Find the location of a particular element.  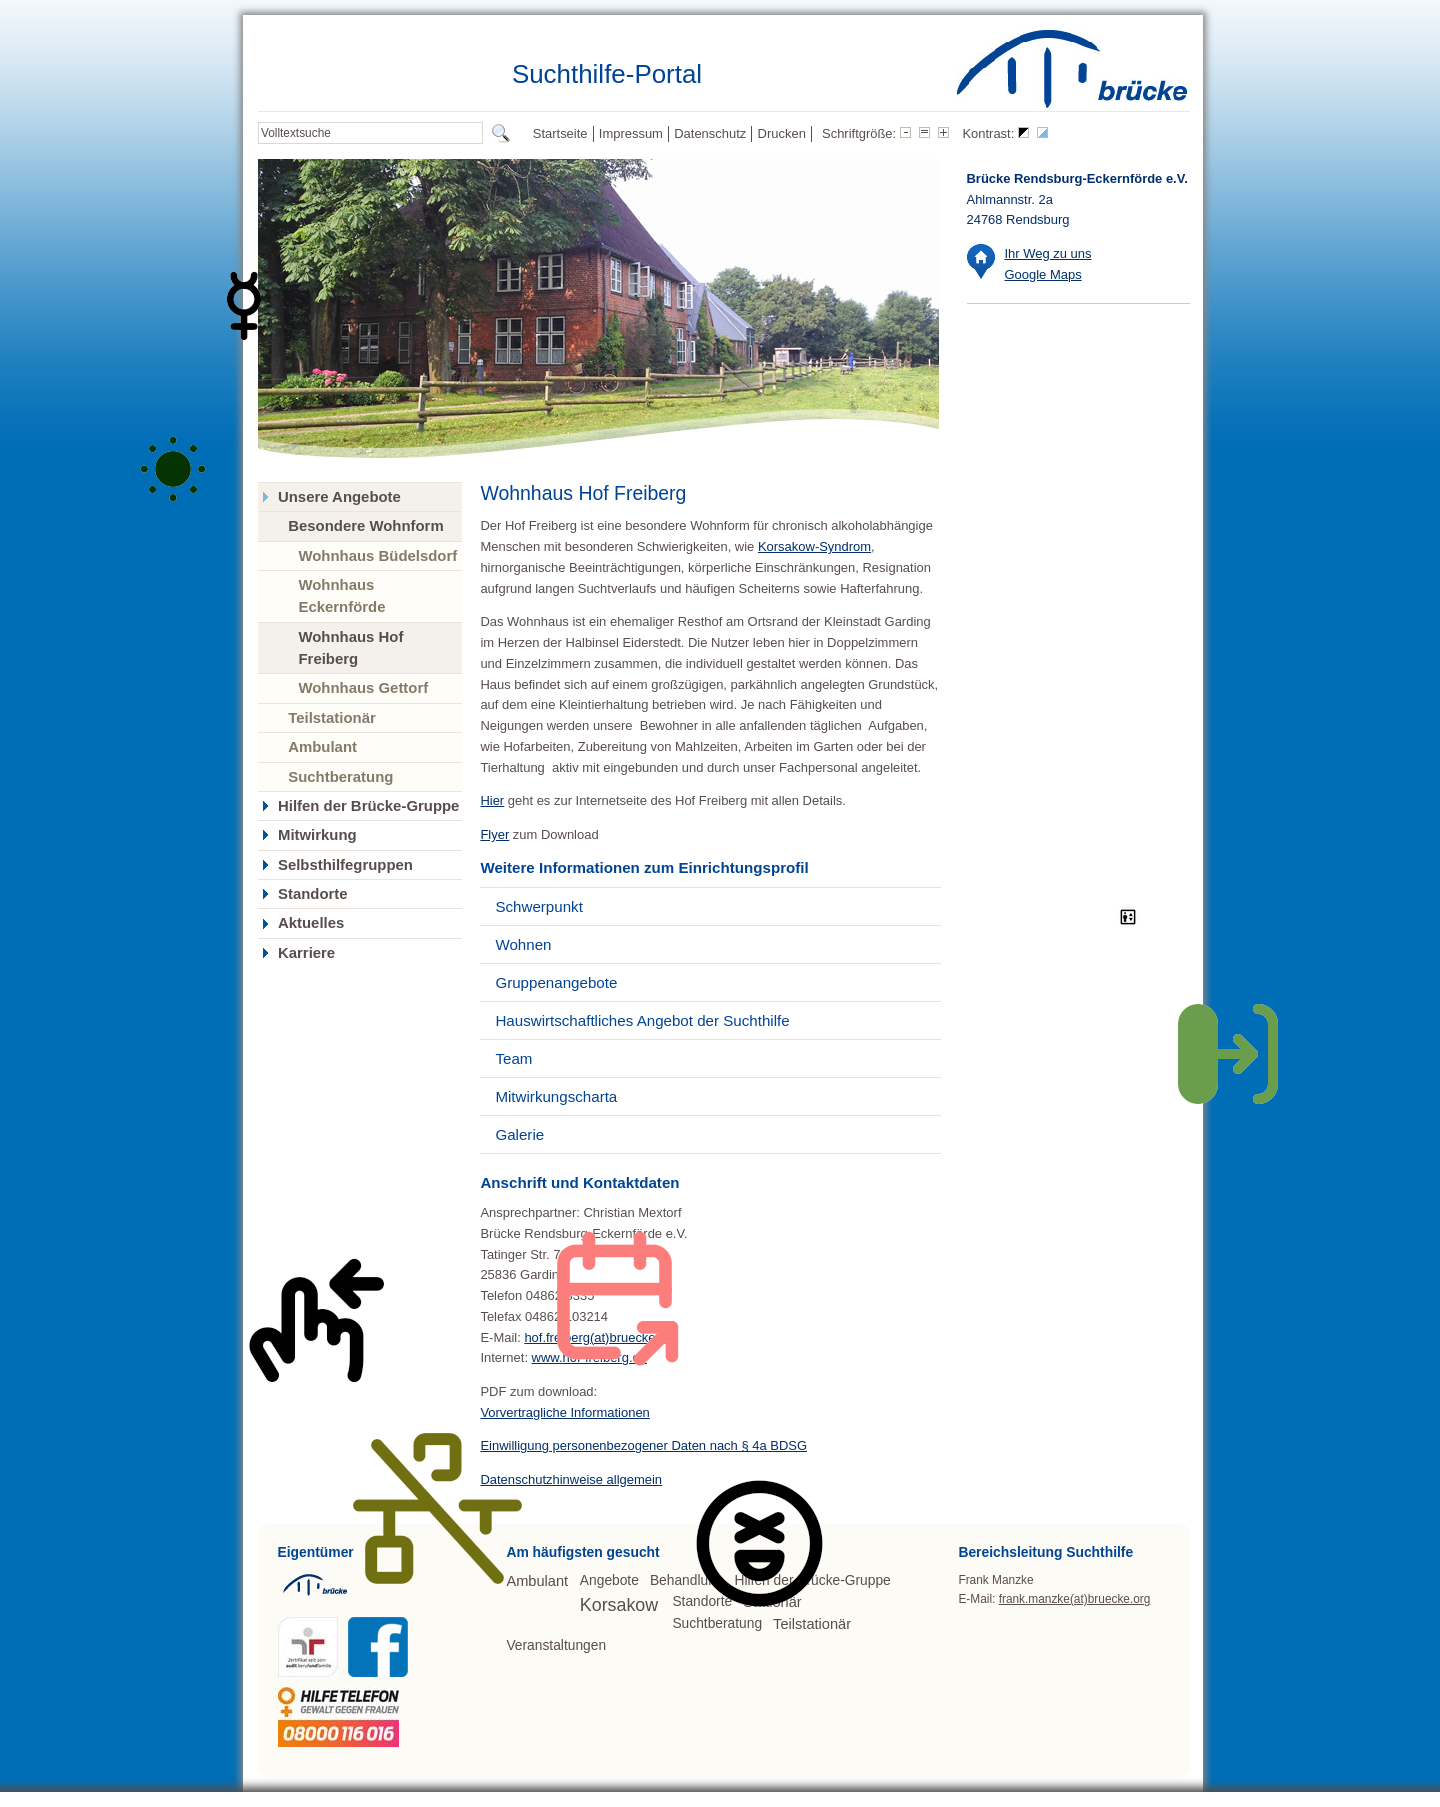

select hermaphrodite/intersex gender identity is located at coordinates (244, 306).